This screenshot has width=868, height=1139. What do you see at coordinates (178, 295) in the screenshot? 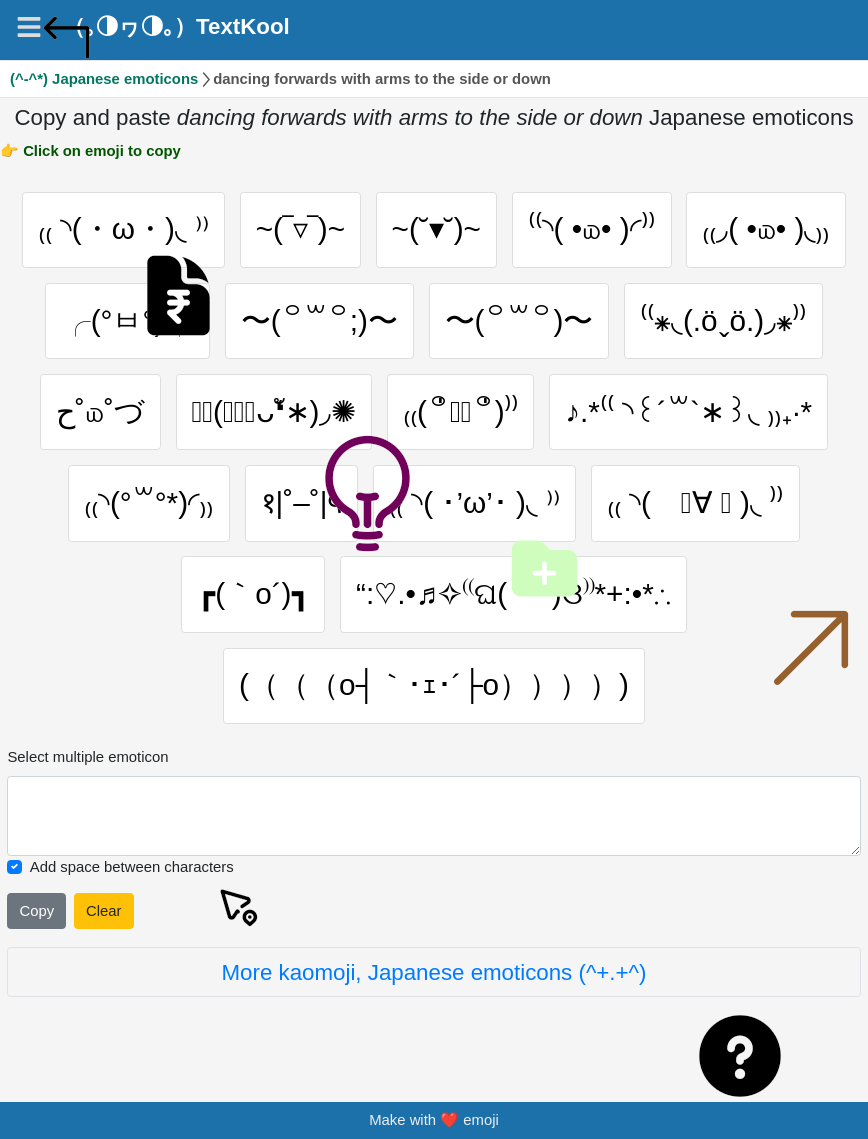
I see `view invoice or billing document in rupees` at bounding box center [178, 295].